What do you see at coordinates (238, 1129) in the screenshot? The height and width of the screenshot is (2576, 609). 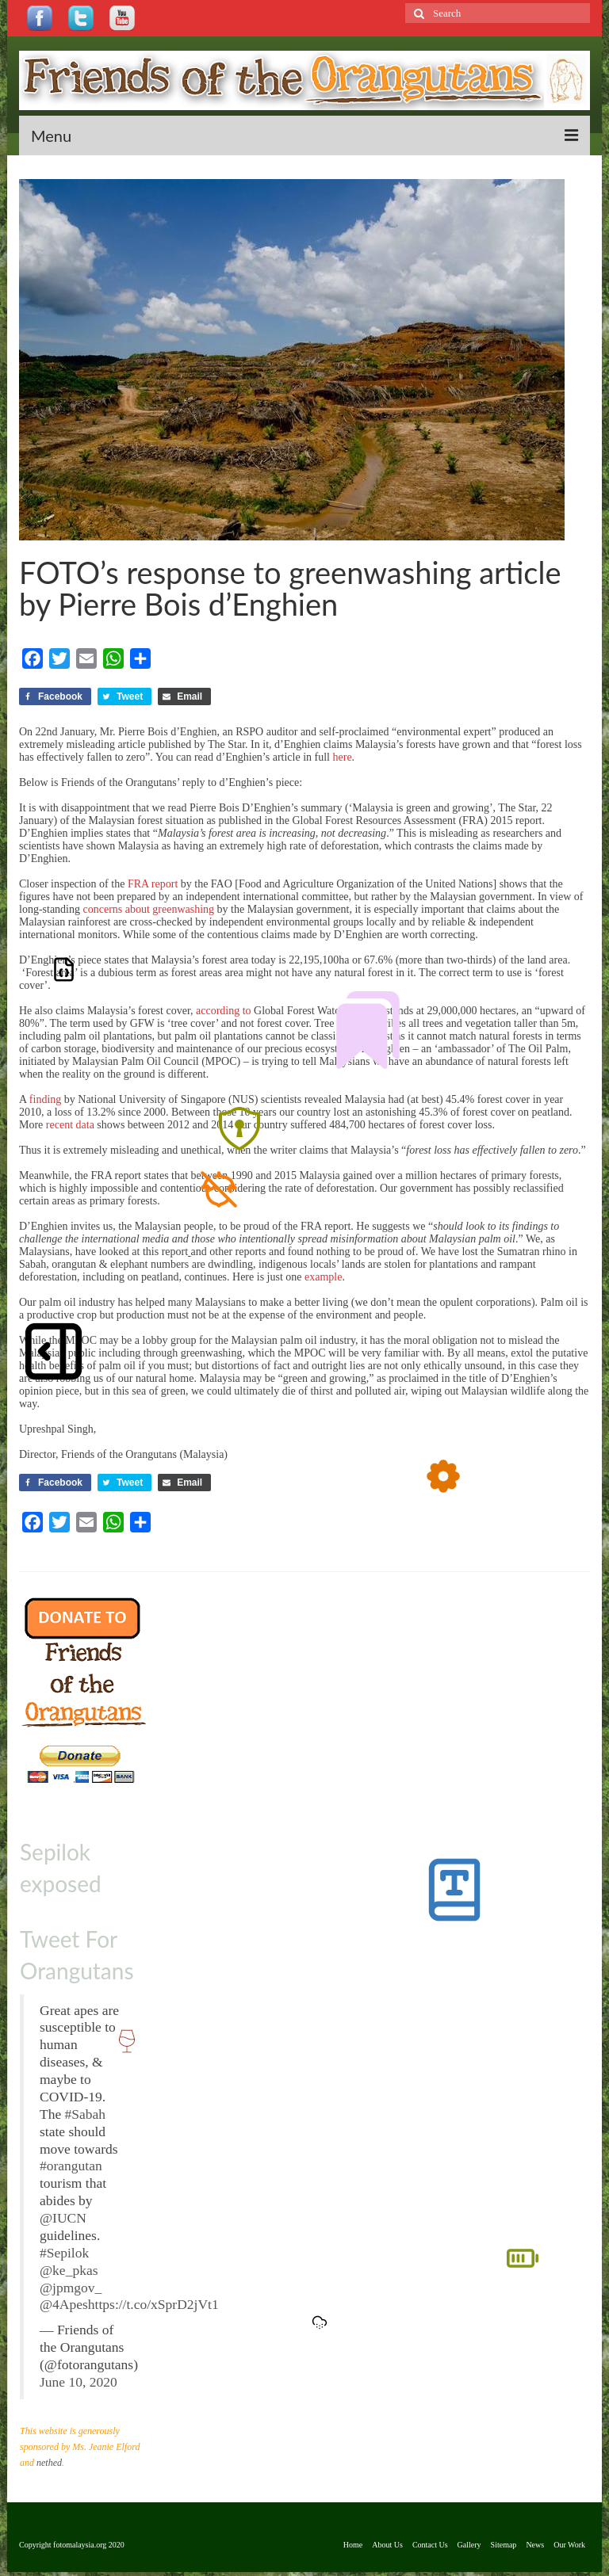 I see `access security or privacy settings` at bounding box center [238, 1129].